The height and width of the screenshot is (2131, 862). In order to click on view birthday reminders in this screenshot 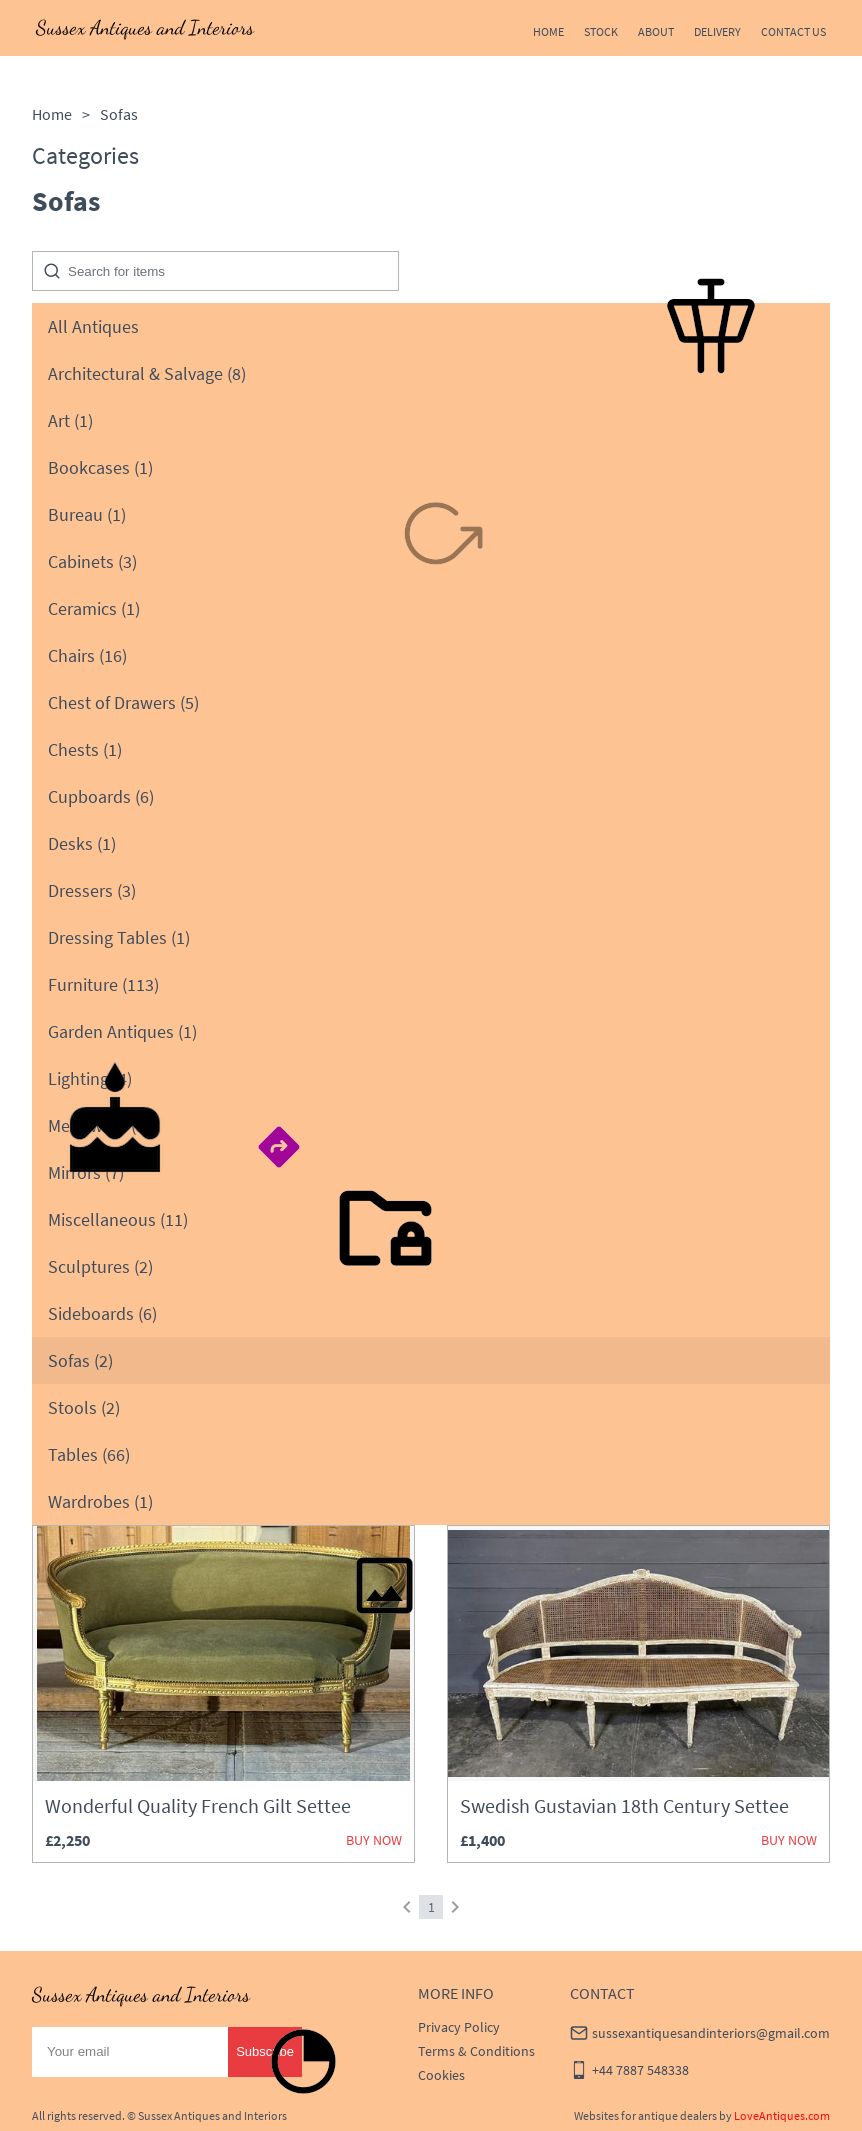, I will do `click(115, 1122)`.